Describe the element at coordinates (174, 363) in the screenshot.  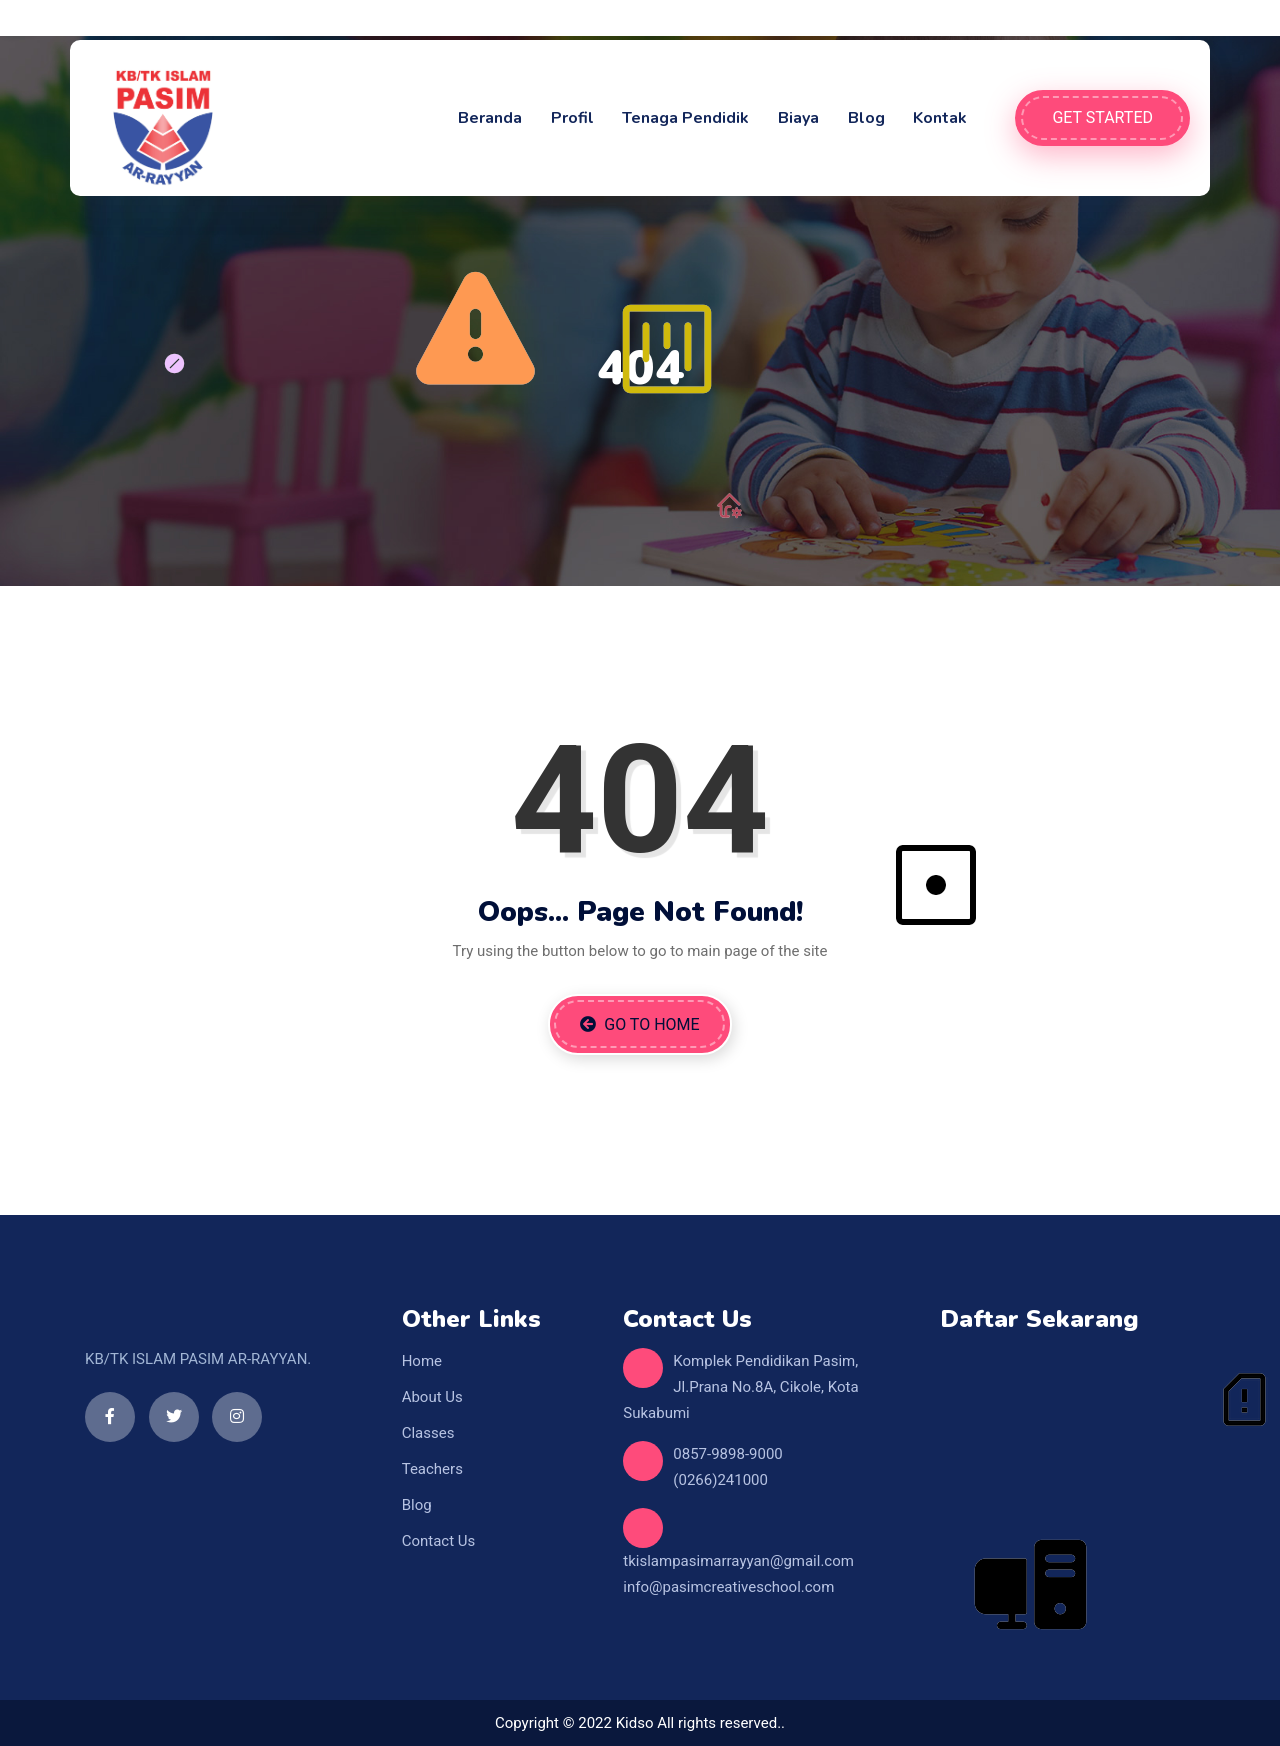
I see `skip or bypass a step in a workflow` at that location.